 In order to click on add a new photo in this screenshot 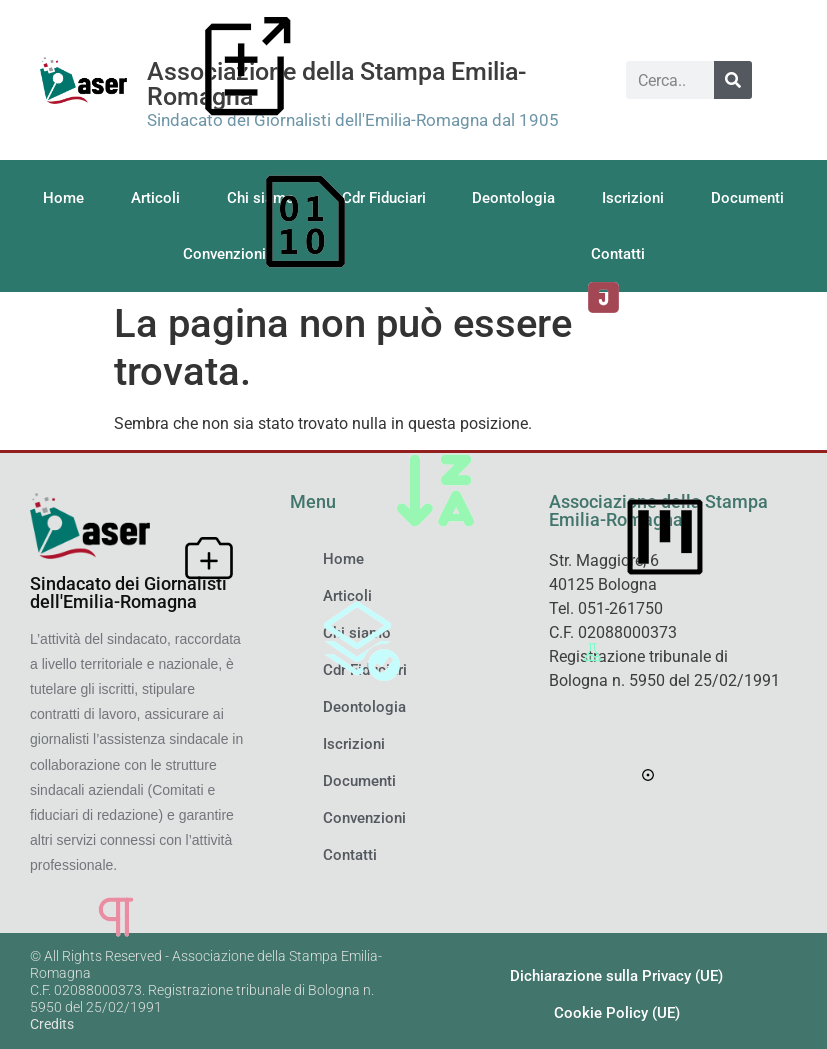, I will do `click(209, 559)`.